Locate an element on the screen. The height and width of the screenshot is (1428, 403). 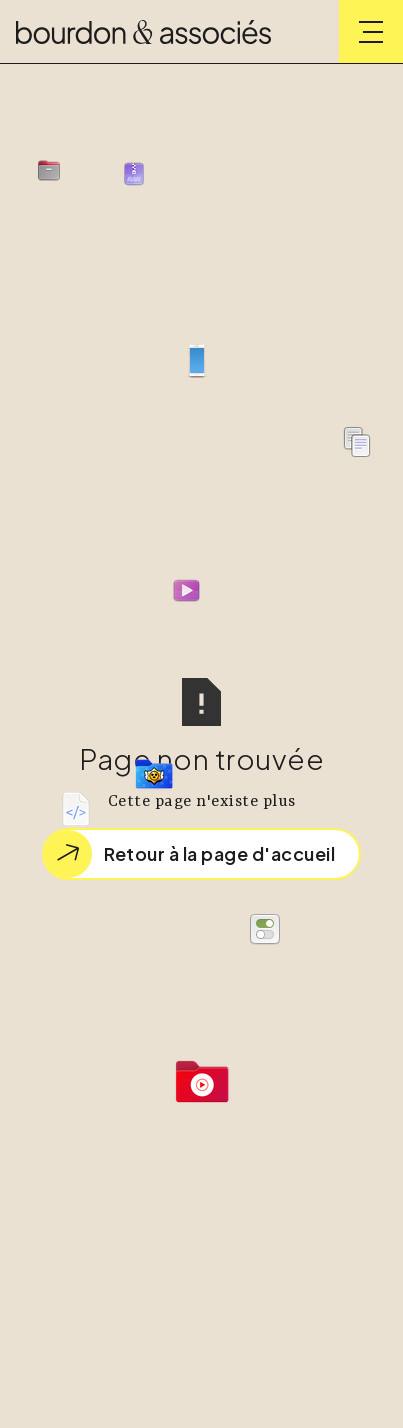
open folder containing youtube music files is located at coordinates (202, 1083).